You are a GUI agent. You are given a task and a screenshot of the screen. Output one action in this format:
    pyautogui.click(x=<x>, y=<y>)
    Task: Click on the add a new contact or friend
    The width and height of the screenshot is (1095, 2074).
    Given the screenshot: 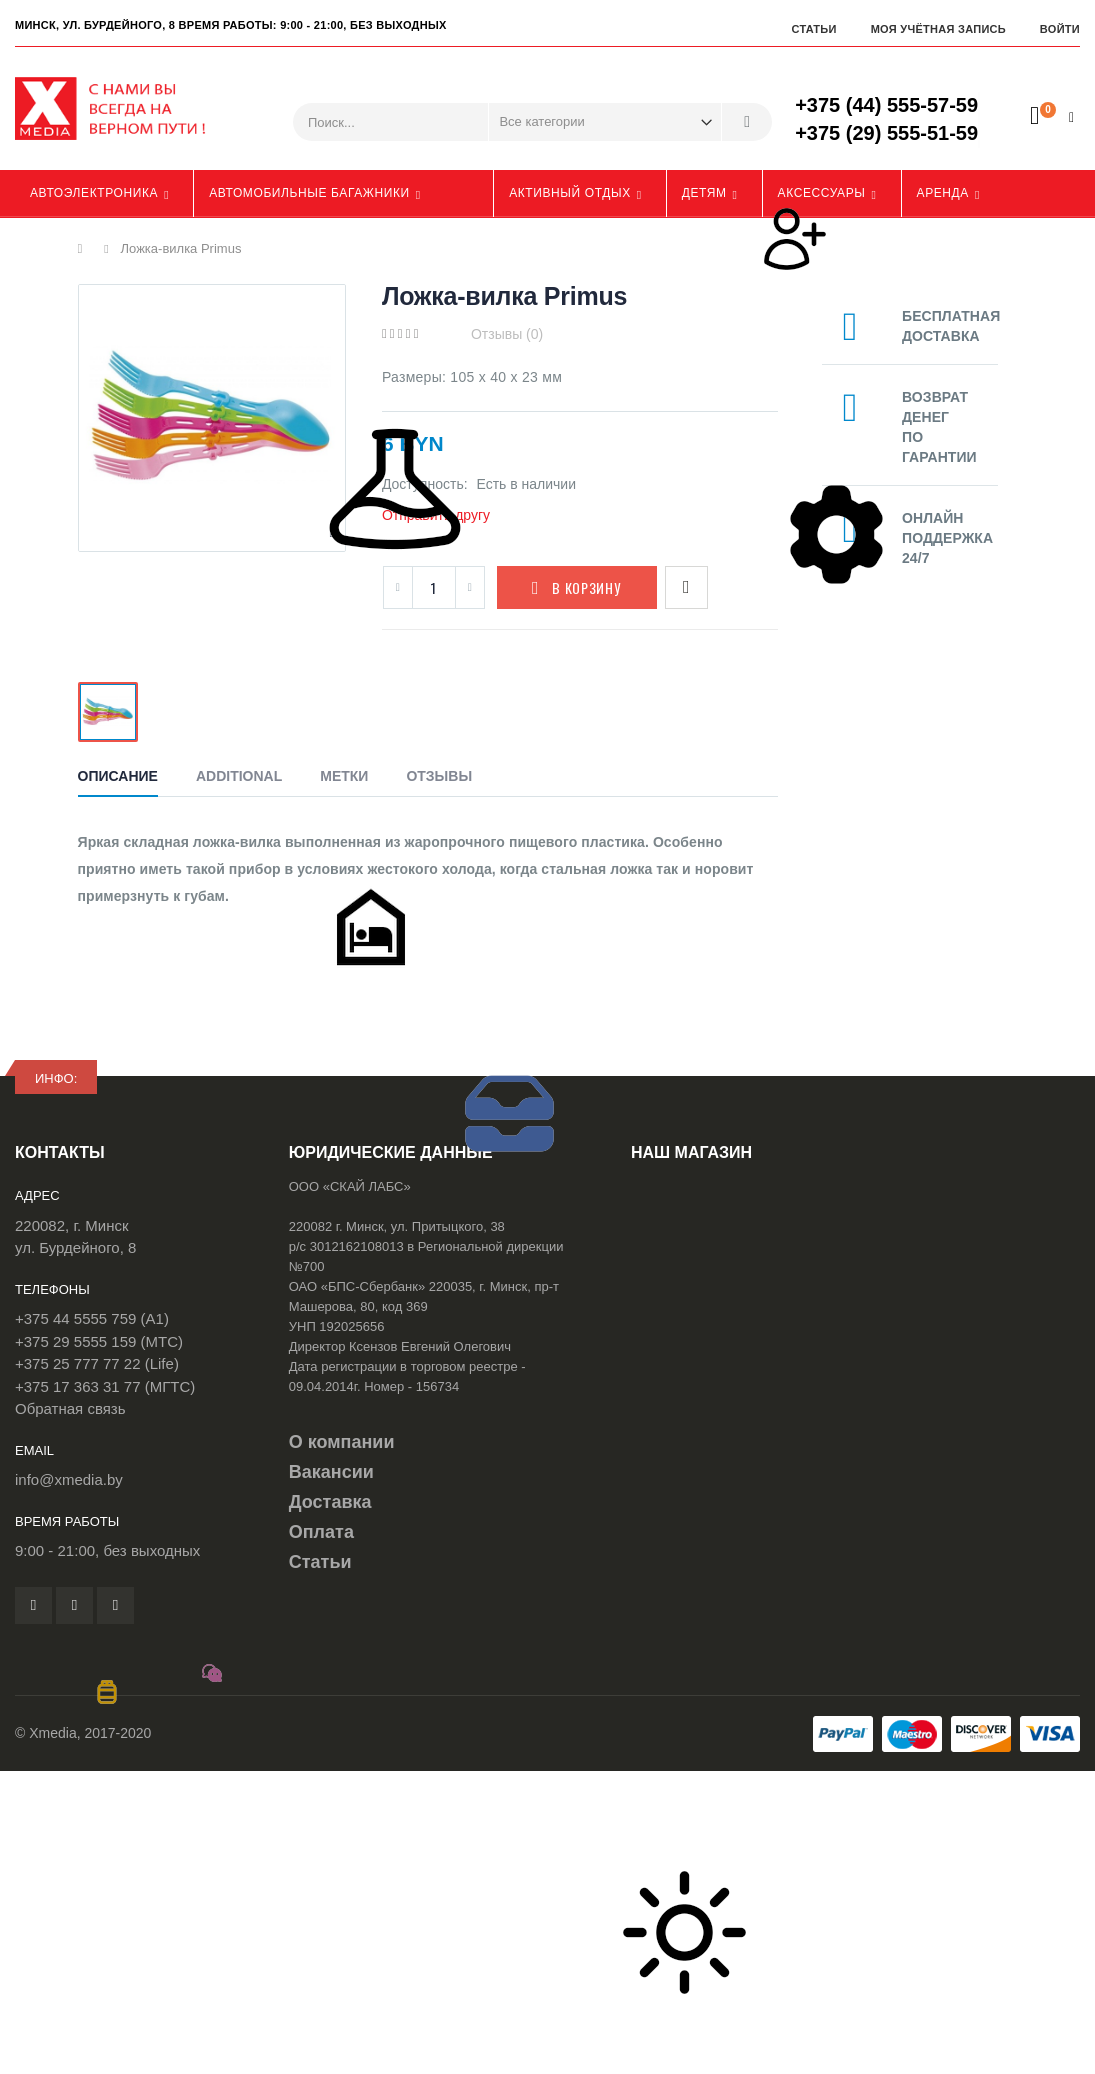 What is the action you would take?
    pyautogui.click(x=795, y=239)
    